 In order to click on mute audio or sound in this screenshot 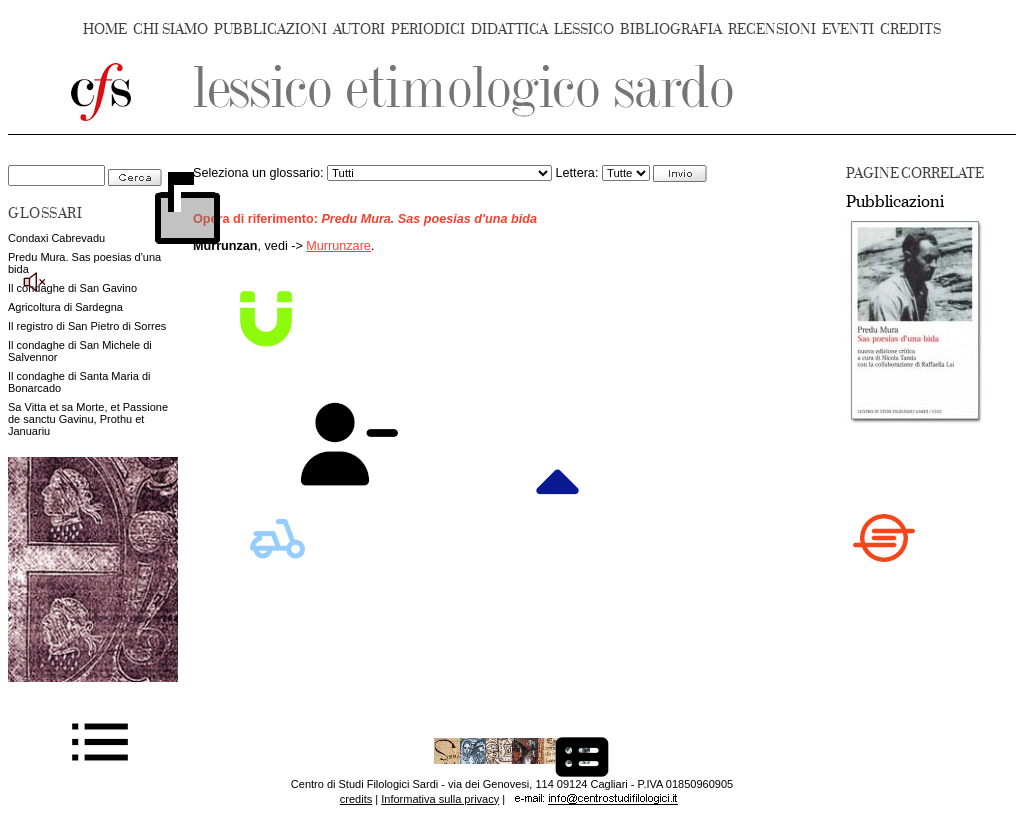, I will do `click(34, 282)`.